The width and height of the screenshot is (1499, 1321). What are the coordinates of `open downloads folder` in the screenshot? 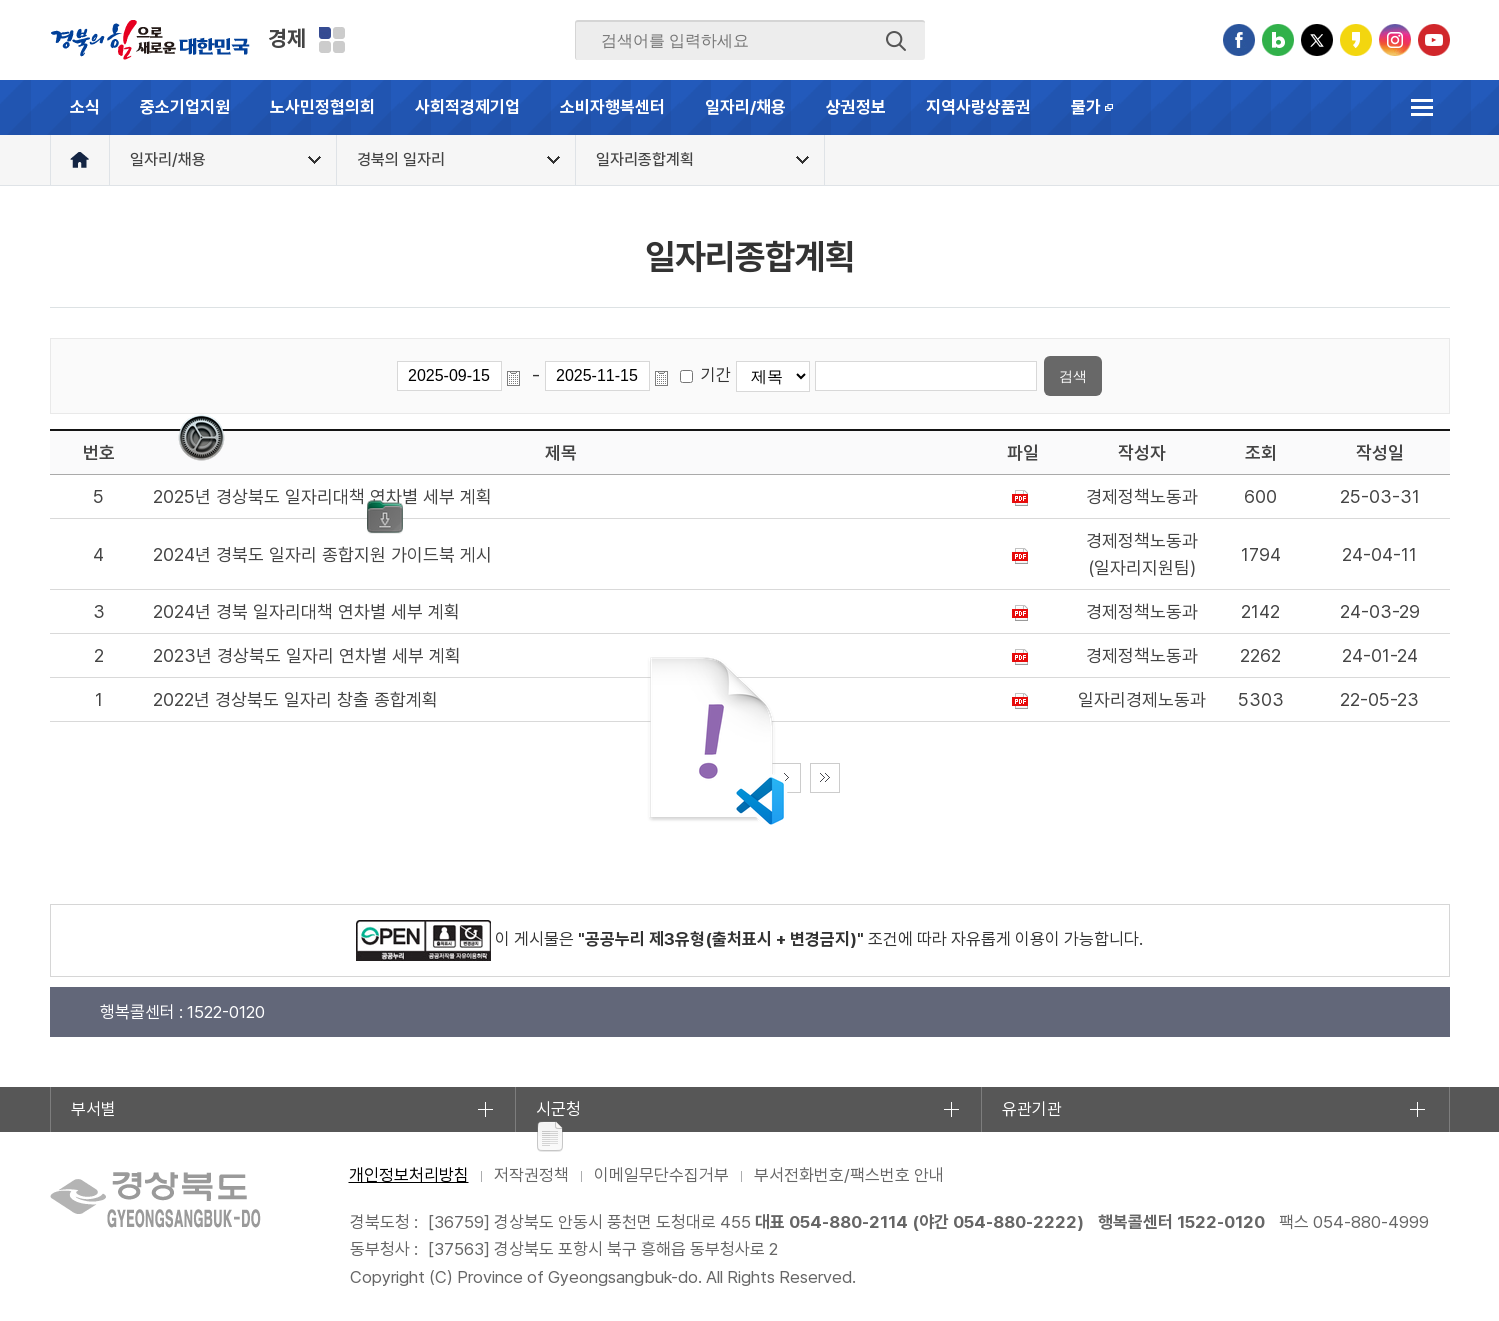 It's located at (385, 516).